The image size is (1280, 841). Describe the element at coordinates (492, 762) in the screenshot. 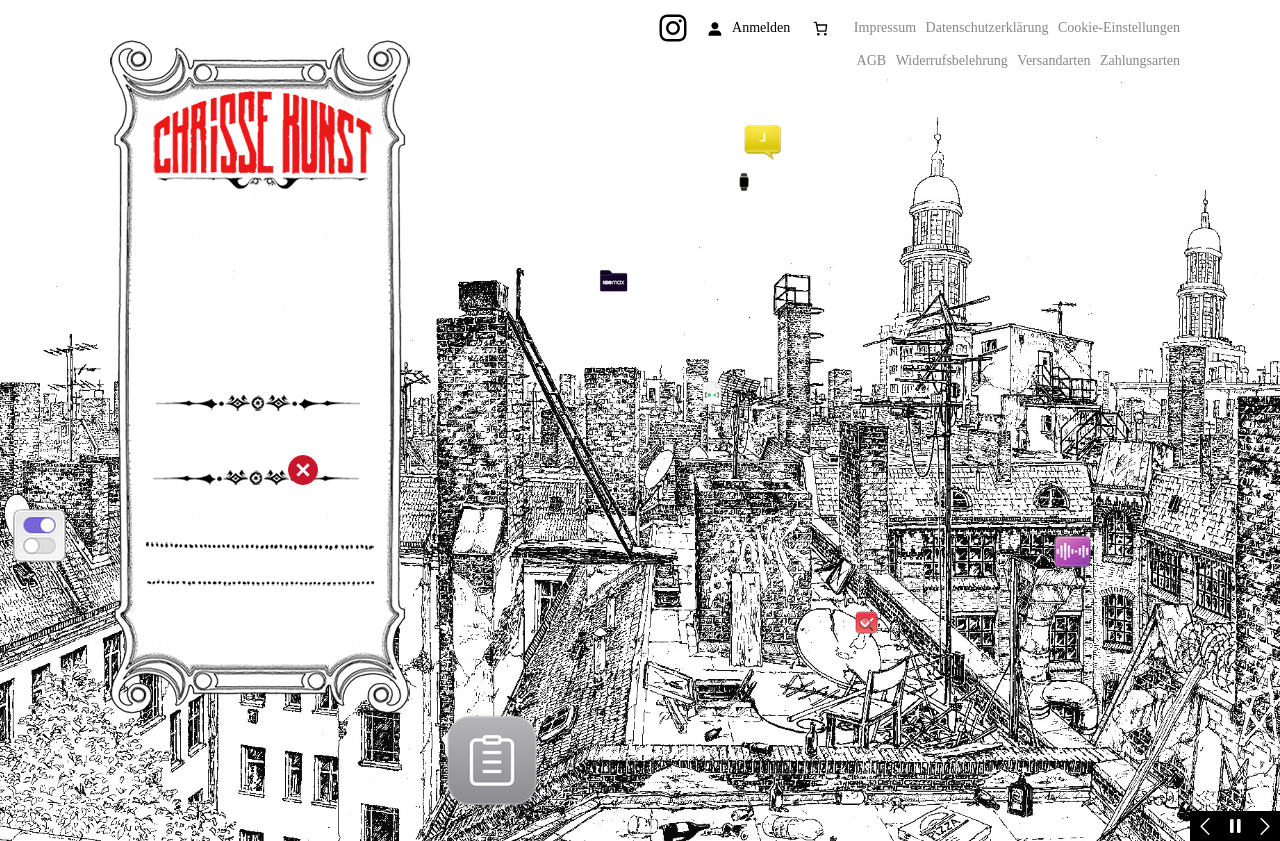

I see `access clipboard history` at that location.